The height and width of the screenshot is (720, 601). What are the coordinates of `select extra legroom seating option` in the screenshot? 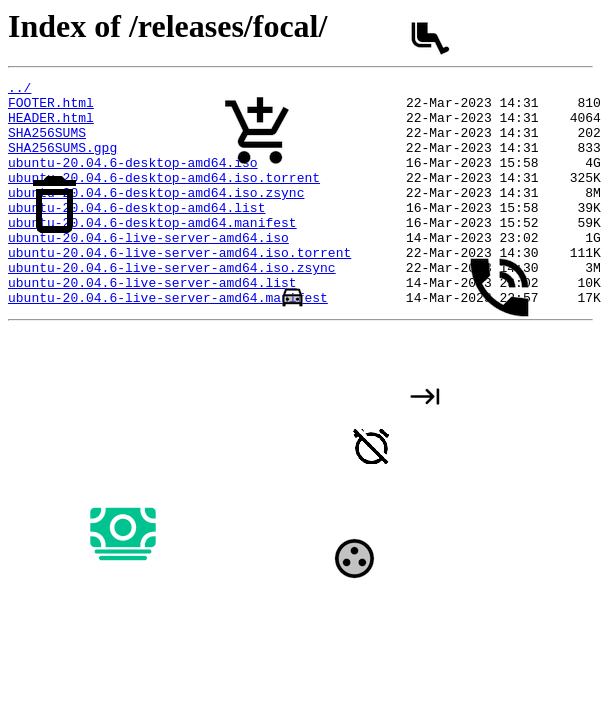 It's located at (429, 38).